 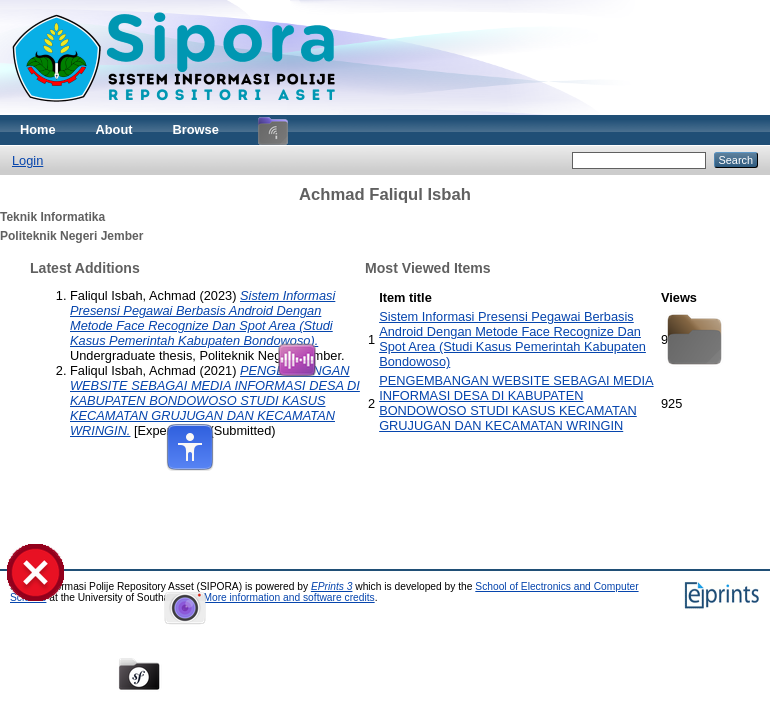 I want to click on open cheese webcam application, so click(x=185, y=608).